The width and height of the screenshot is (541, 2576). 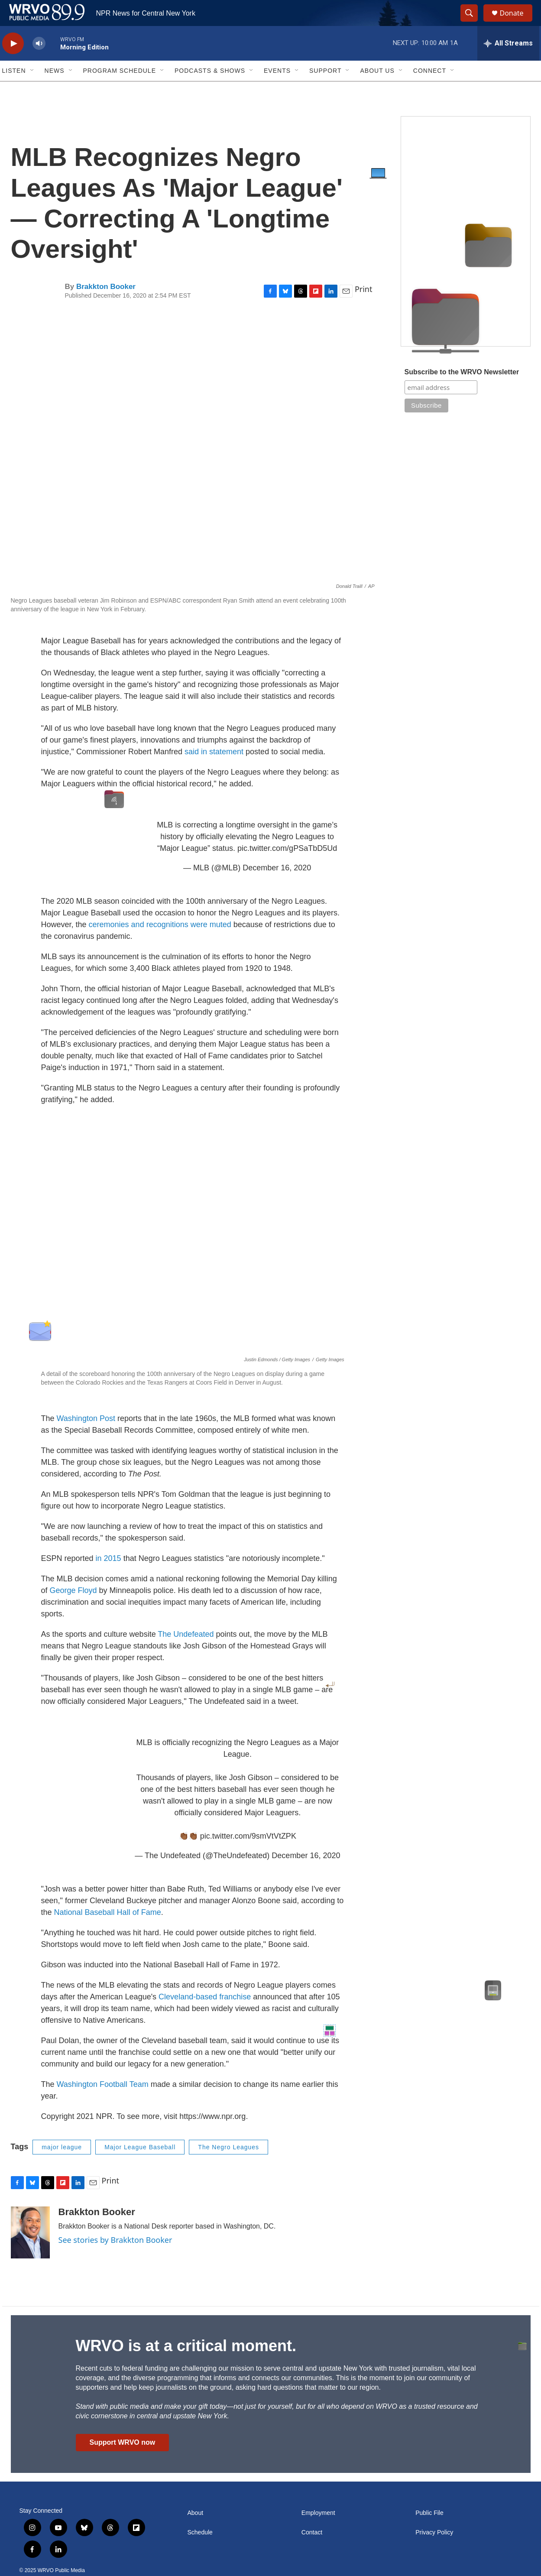 What do you see at coordinates (488, 245) in the screenshot?
I see `drop files here to move them into this folder` at bounding box center [488, 245].